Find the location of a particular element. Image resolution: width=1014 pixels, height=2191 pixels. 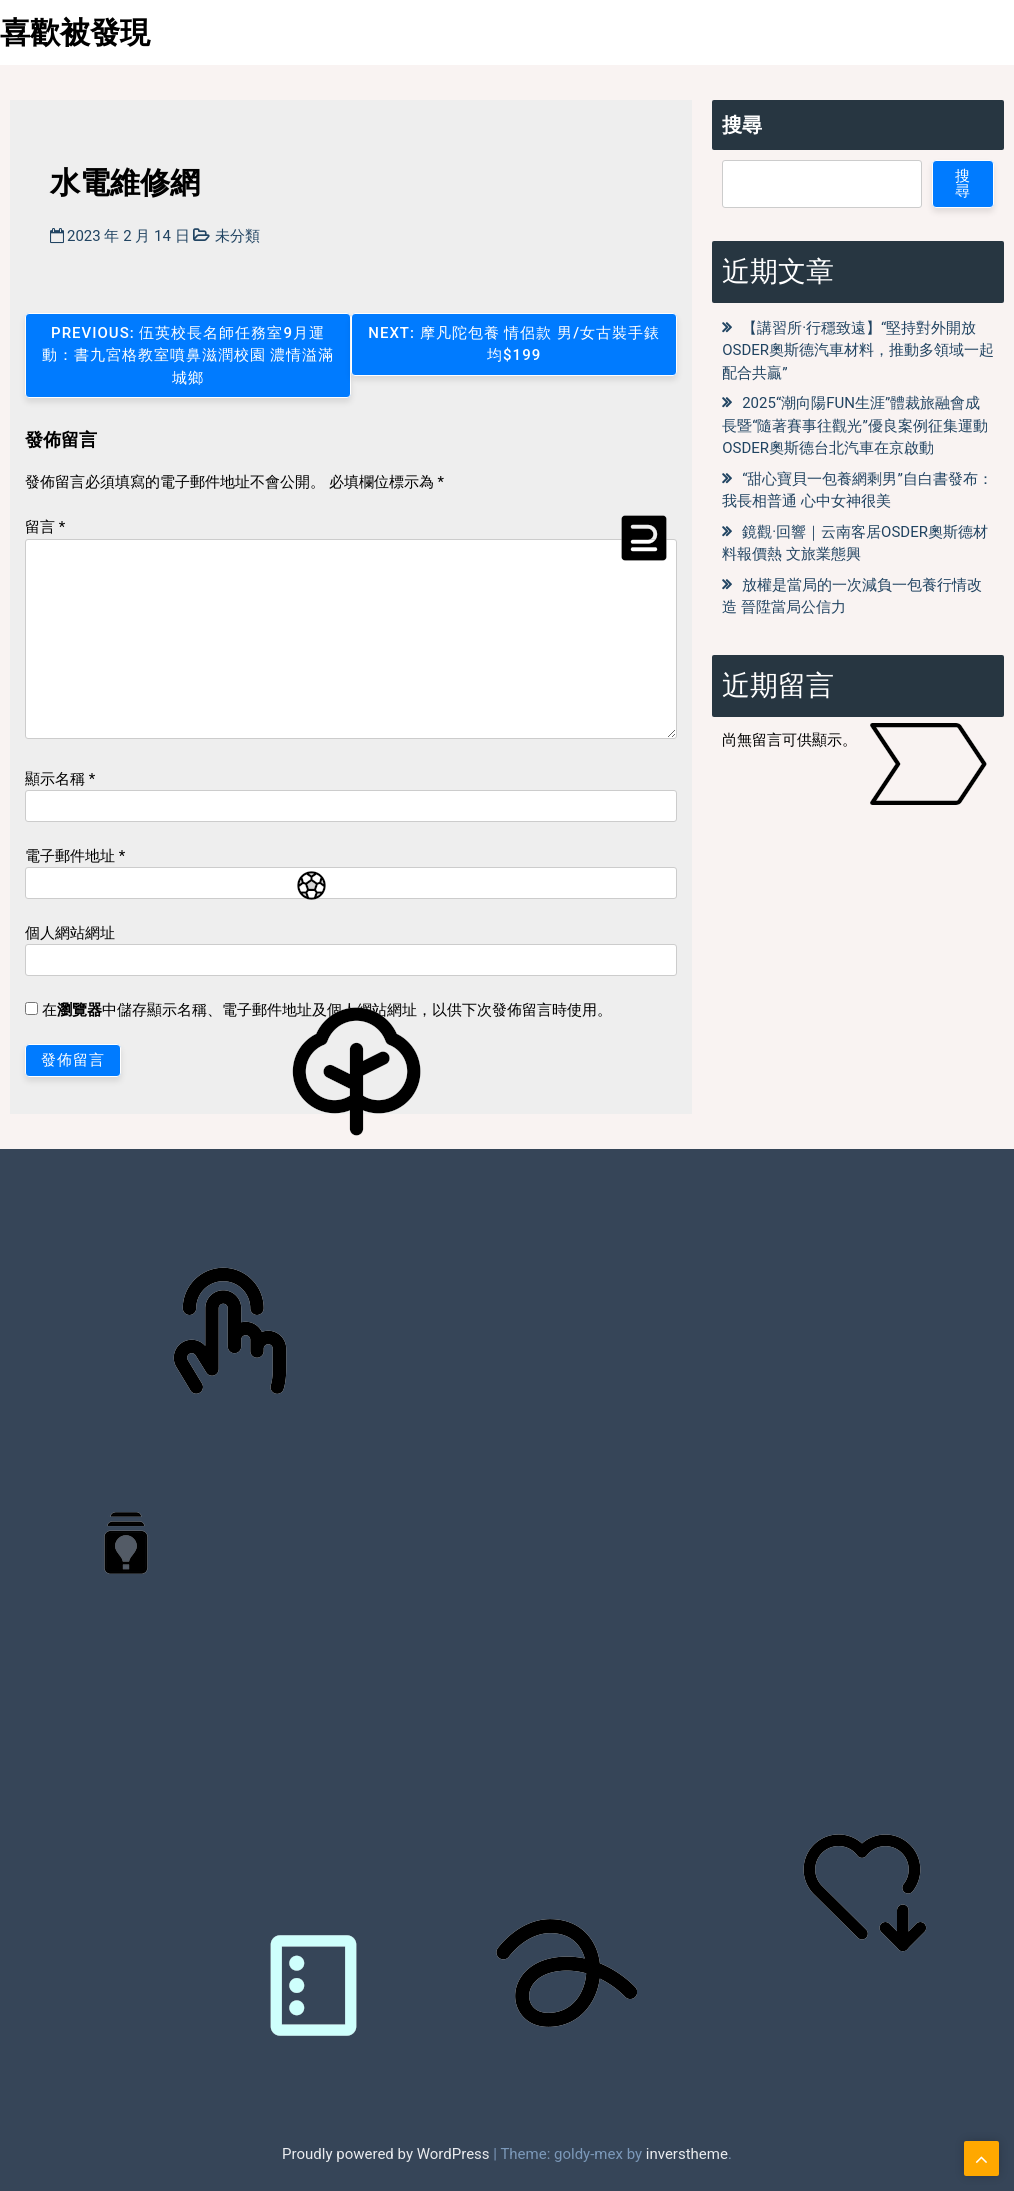

view or open film script is located at coordinates (313, 1985).